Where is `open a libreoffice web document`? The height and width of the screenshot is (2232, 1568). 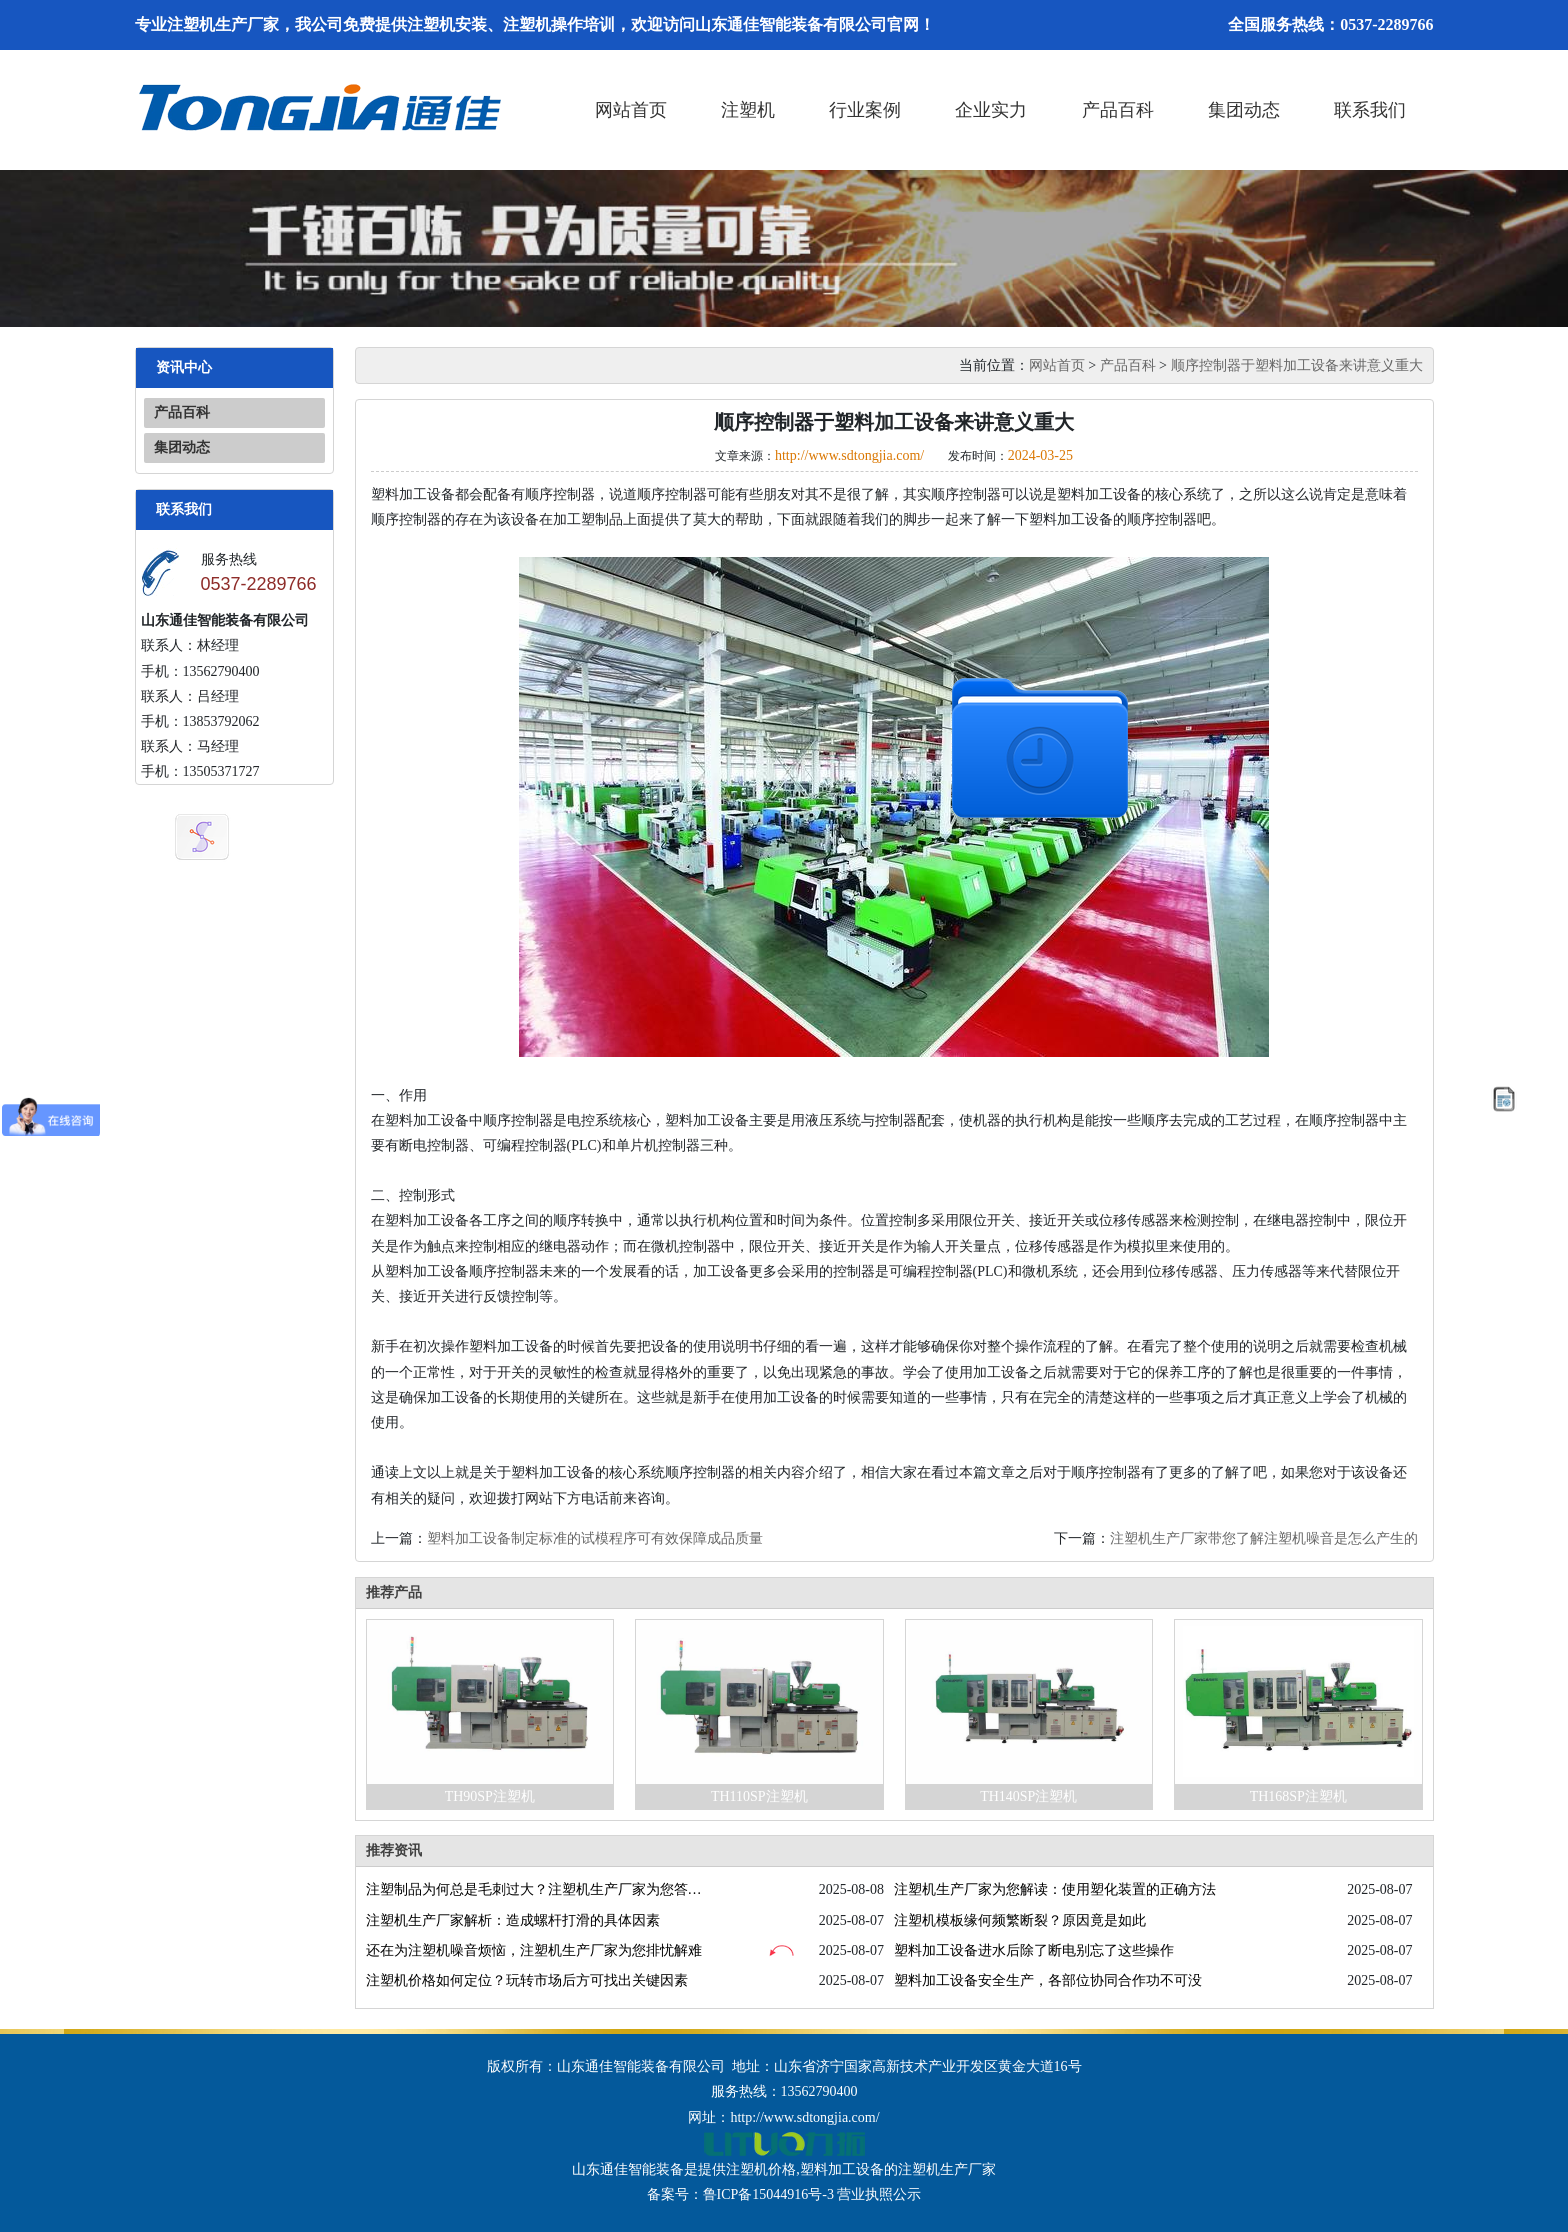
open a libreoffice web document is located at coordinates (1504, 1099).